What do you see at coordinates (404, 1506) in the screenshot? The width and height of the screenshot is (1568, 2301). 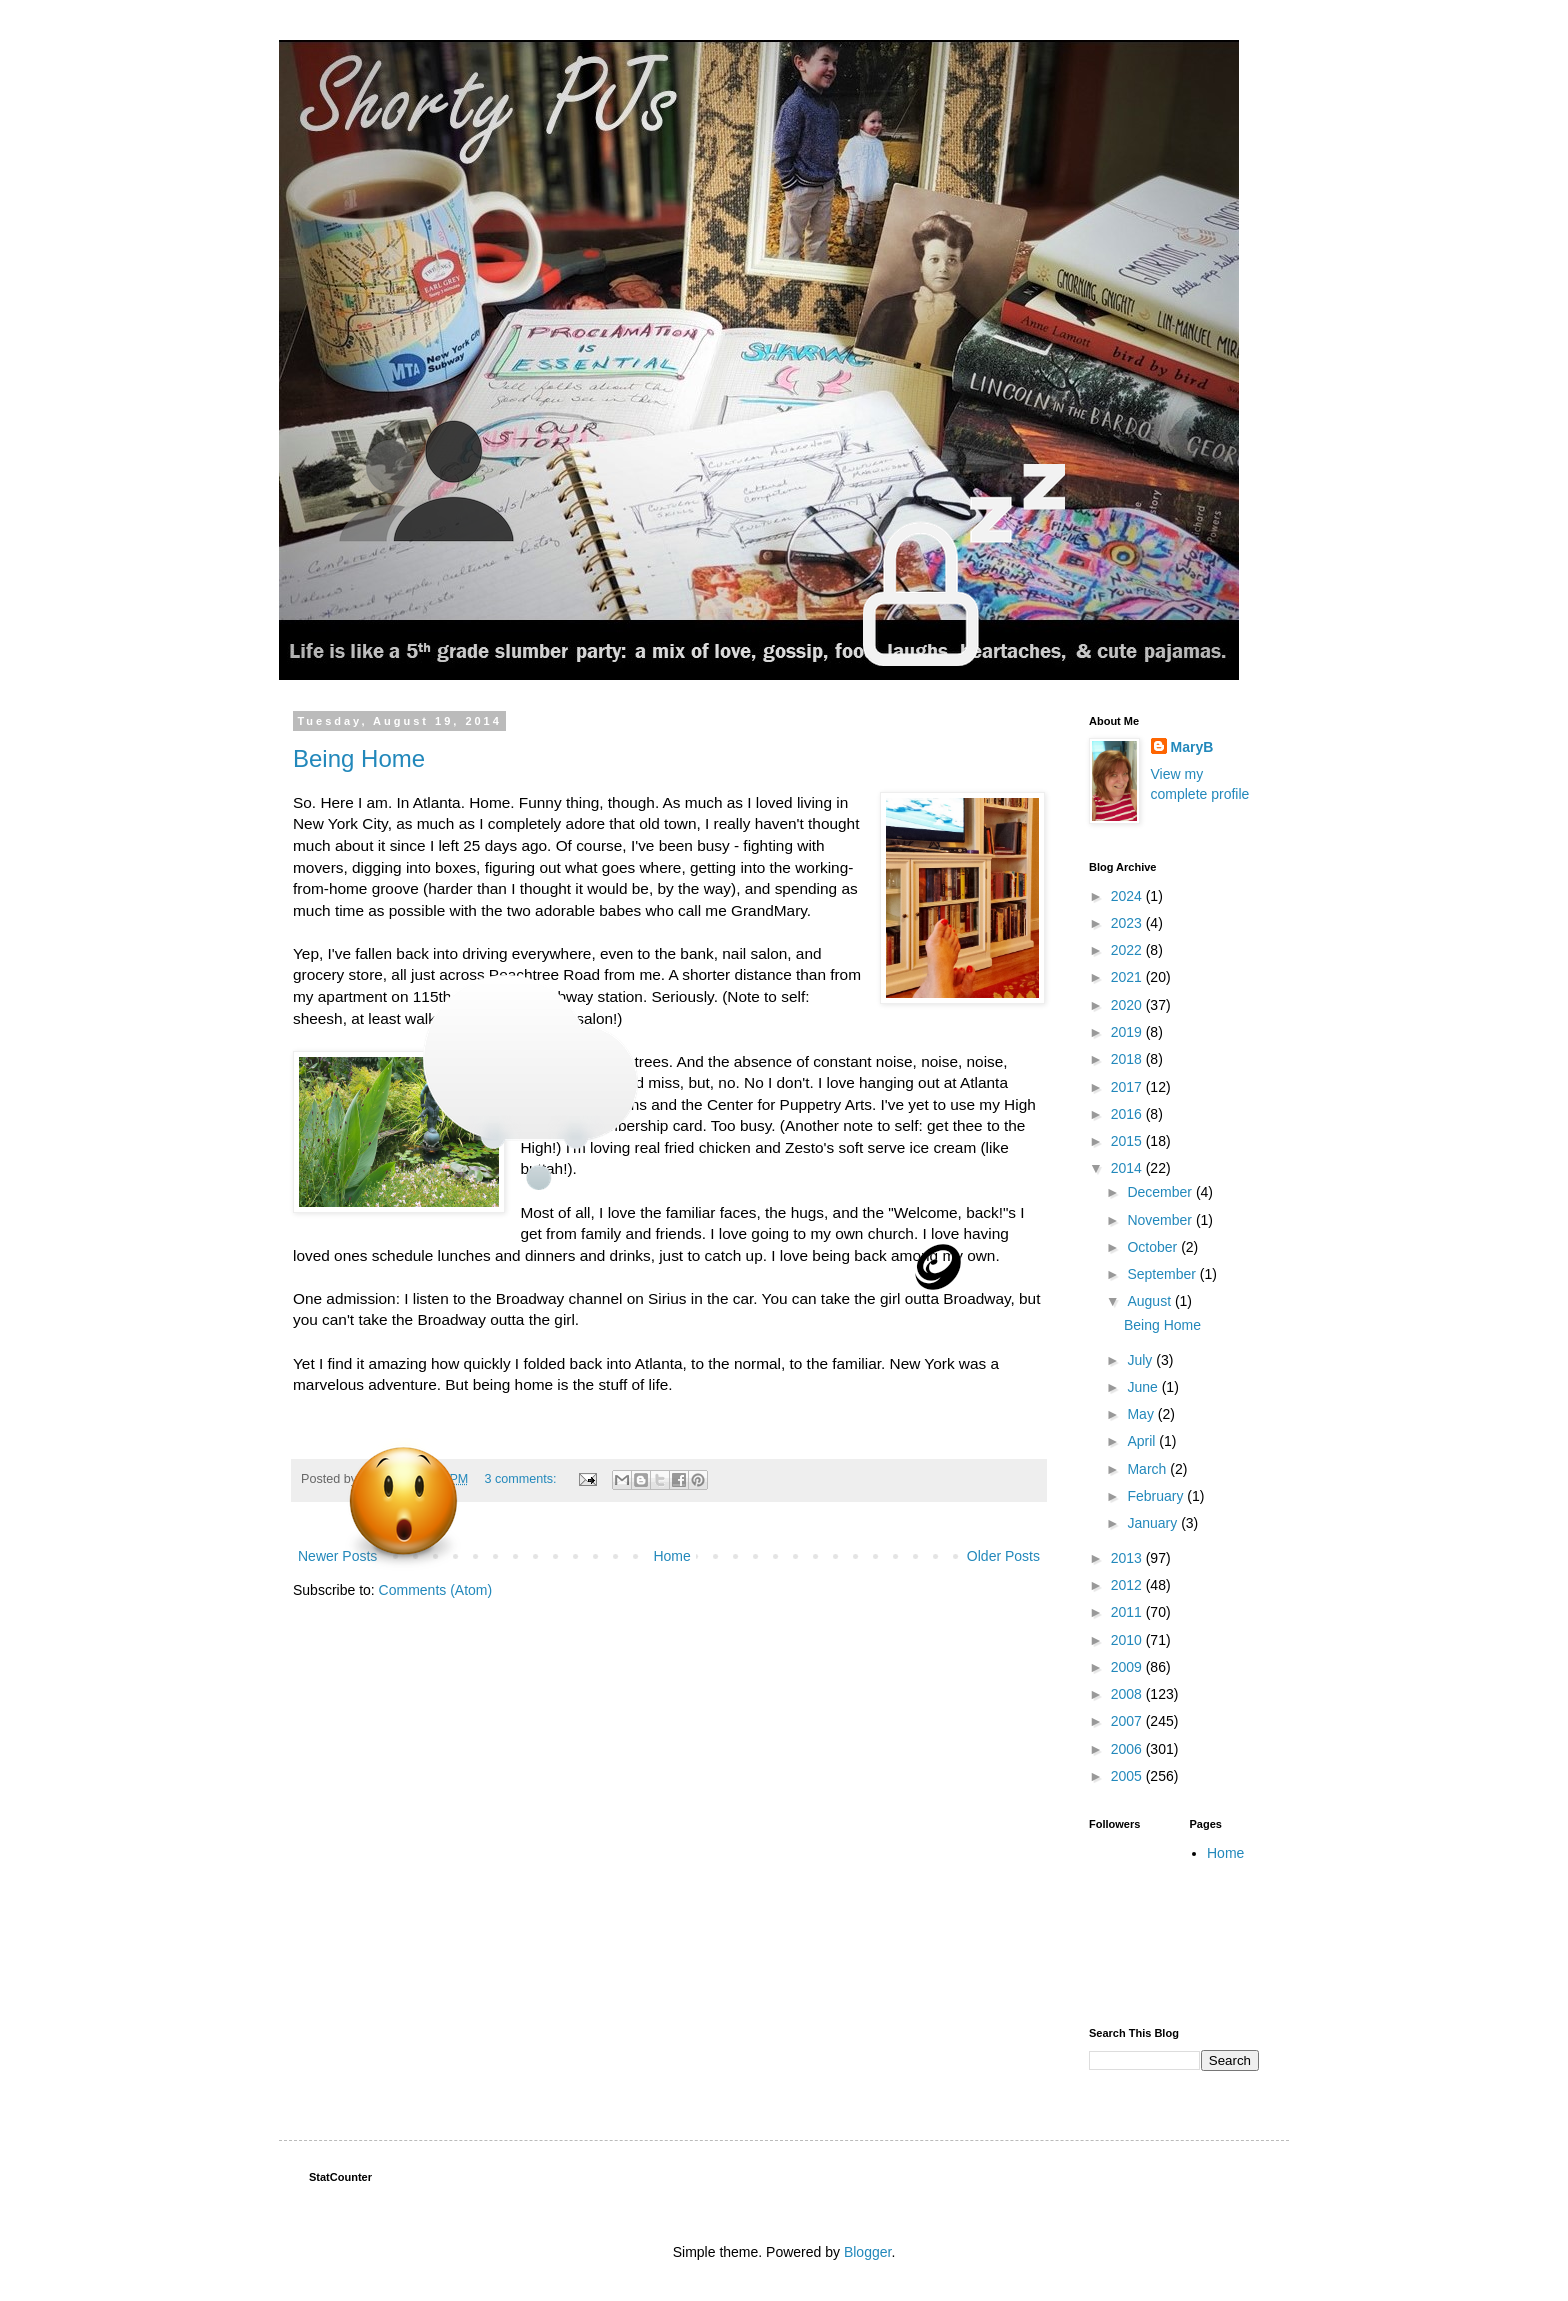 I see `indicates a surprising or unexpected event` at bounding box center [404, 1506].